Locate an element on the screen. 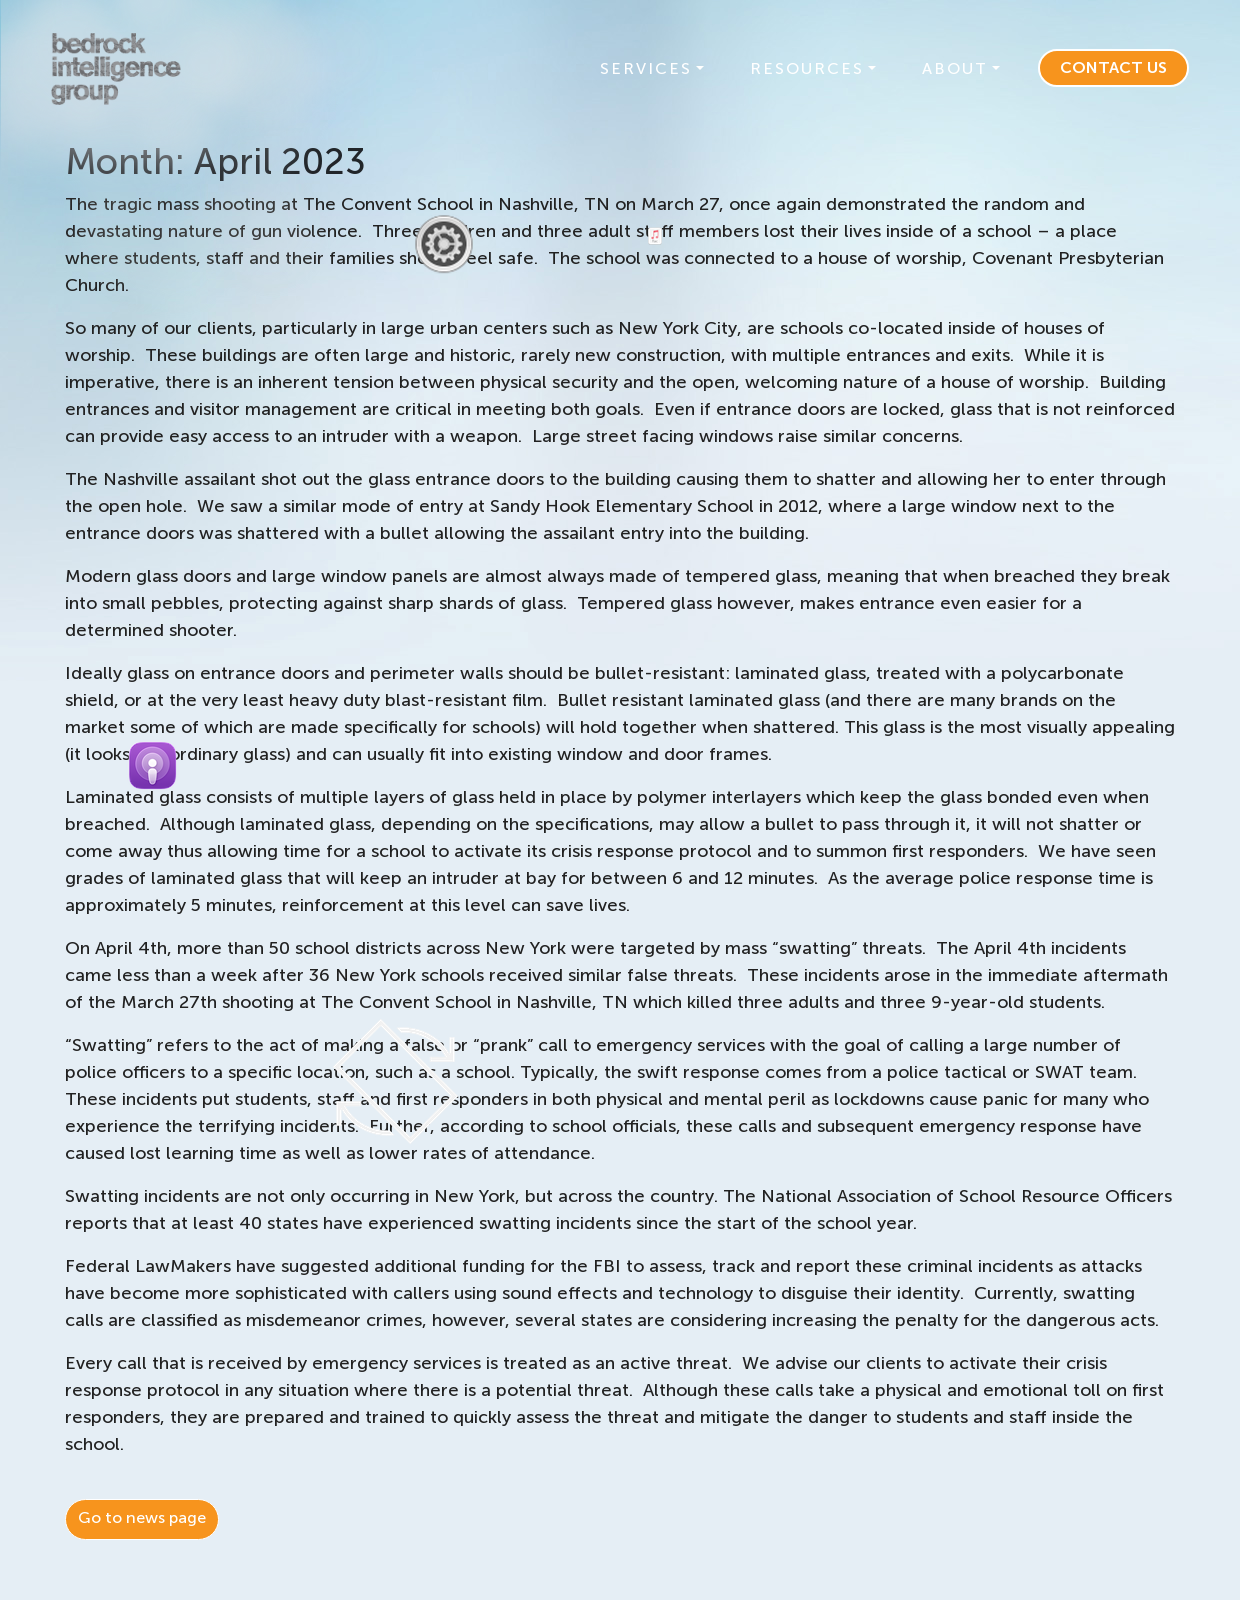 This screenshot has width=1240, height=1600. flac audio file in ogg container format is located at coordinates (655, 236).